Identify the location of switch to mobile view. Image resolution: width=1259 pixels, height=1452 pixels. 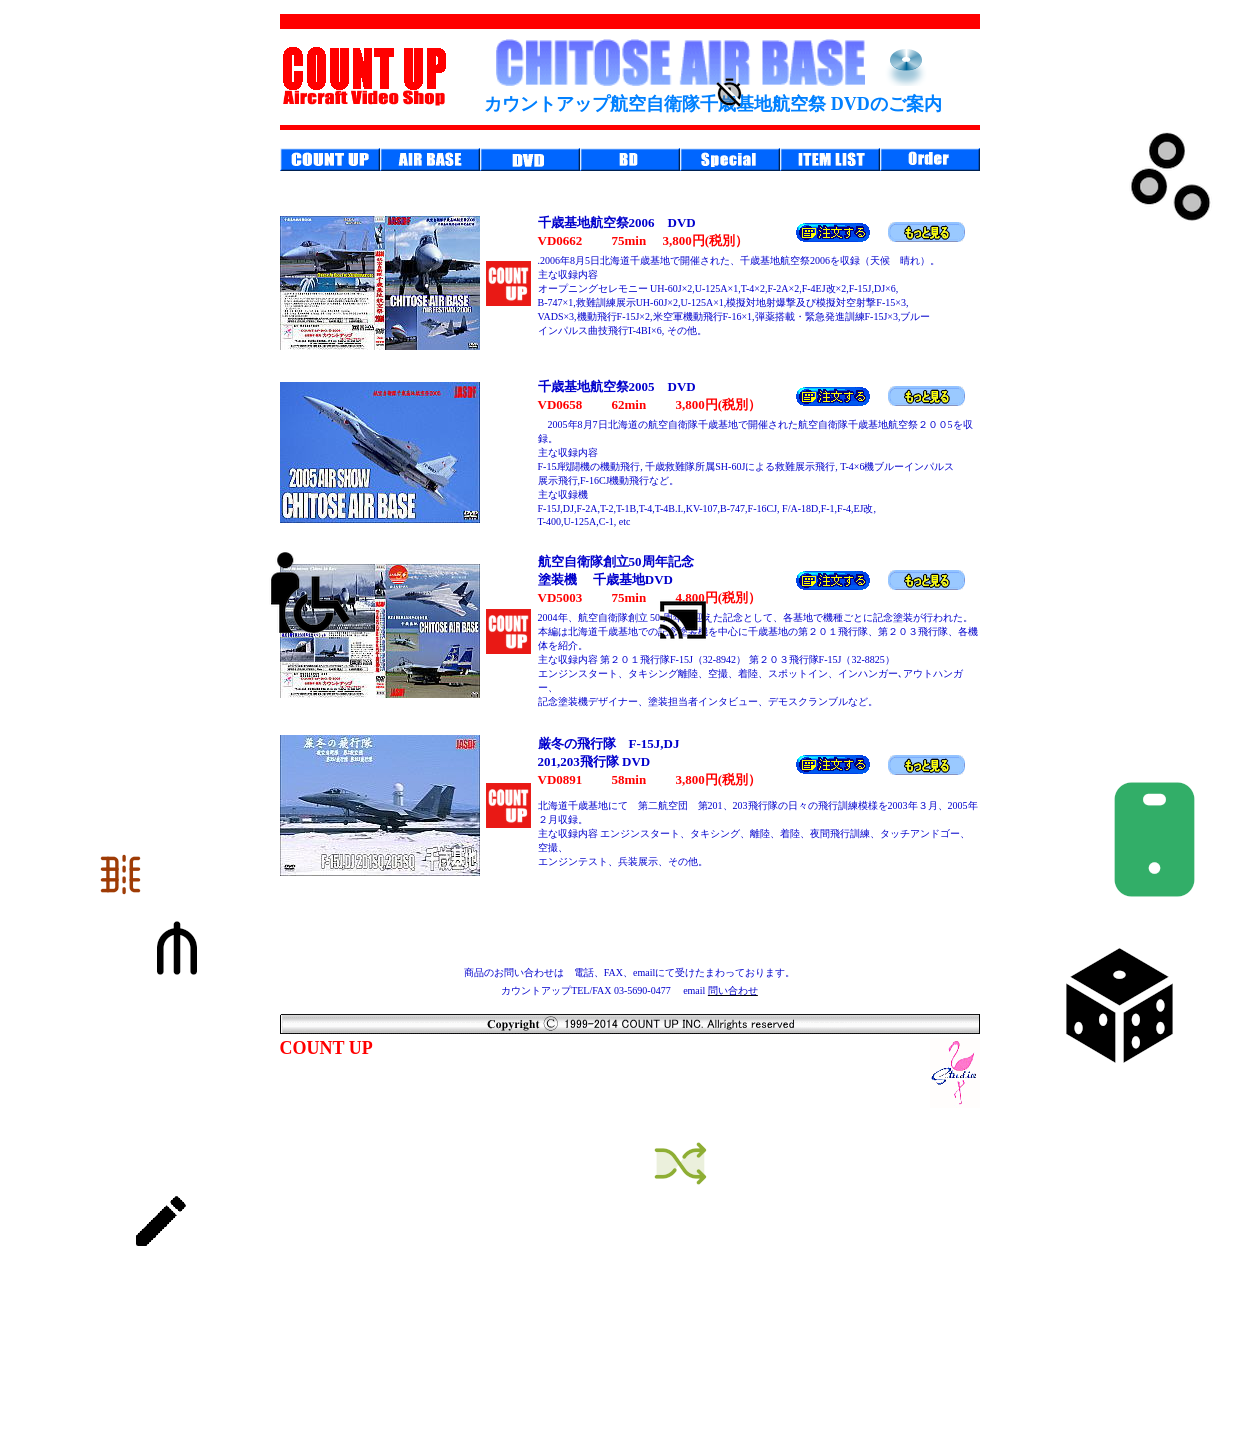
(1154, 839).